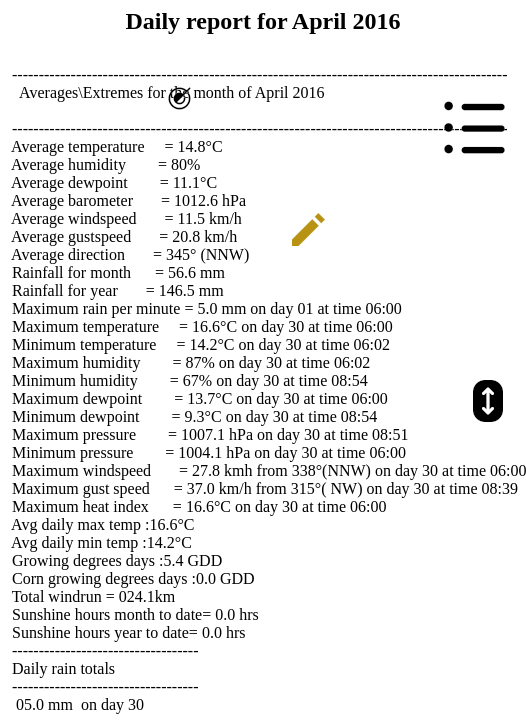 The width and height of the screenshot is (526, 727). What do you see at coordinates (179, 98) in the screenshot?
I see `set a goal or target` at bounding box center [179, 98].